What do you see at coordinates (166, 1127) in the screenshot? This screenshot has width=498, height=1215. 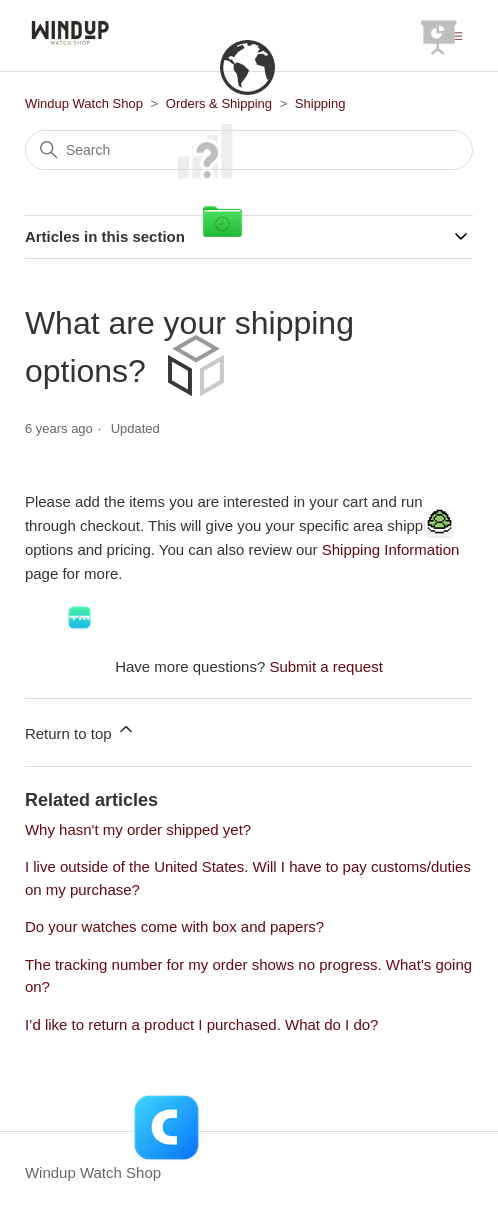 I see `open the Cura 3D printing slicer application` at bounding box center [166, 1127].